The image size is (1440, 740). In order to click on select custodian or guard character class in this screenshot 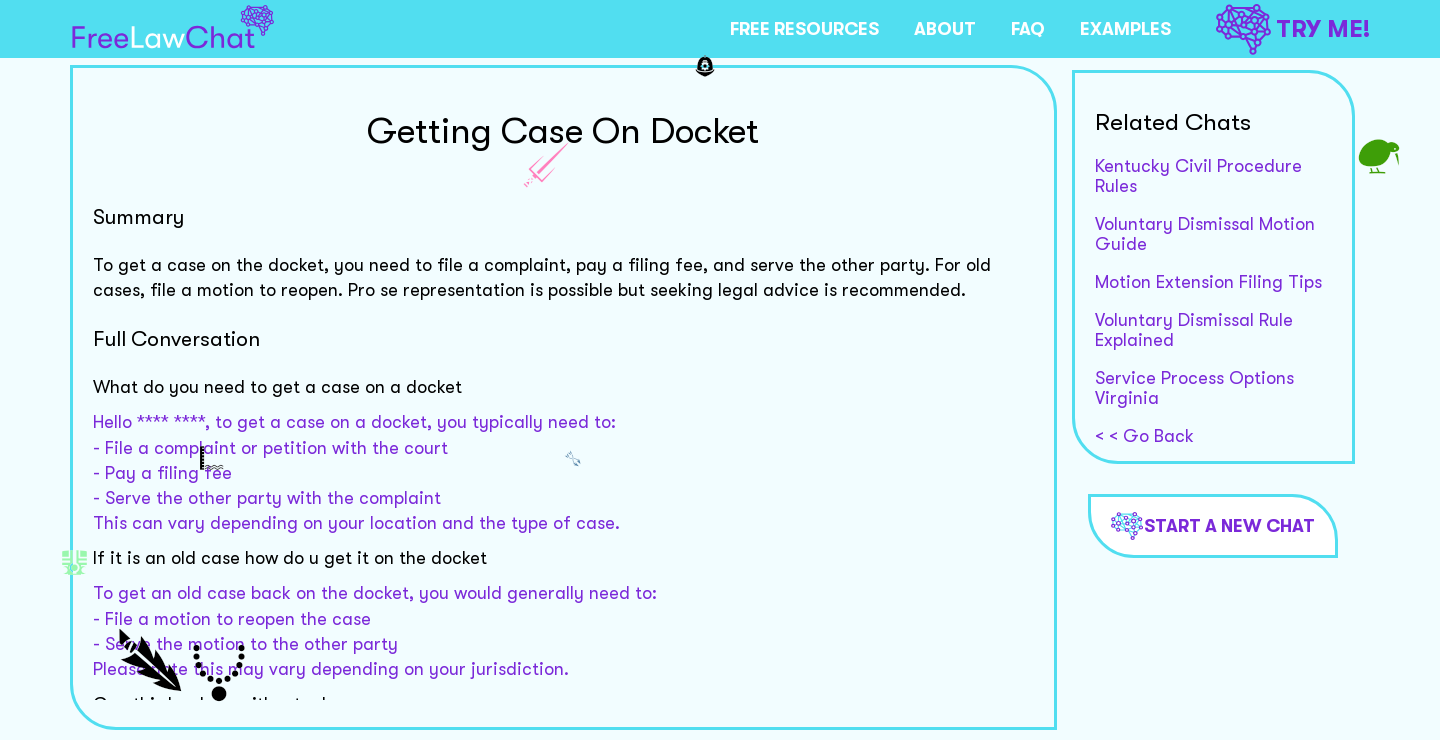, I will do `click(705, 66)`.